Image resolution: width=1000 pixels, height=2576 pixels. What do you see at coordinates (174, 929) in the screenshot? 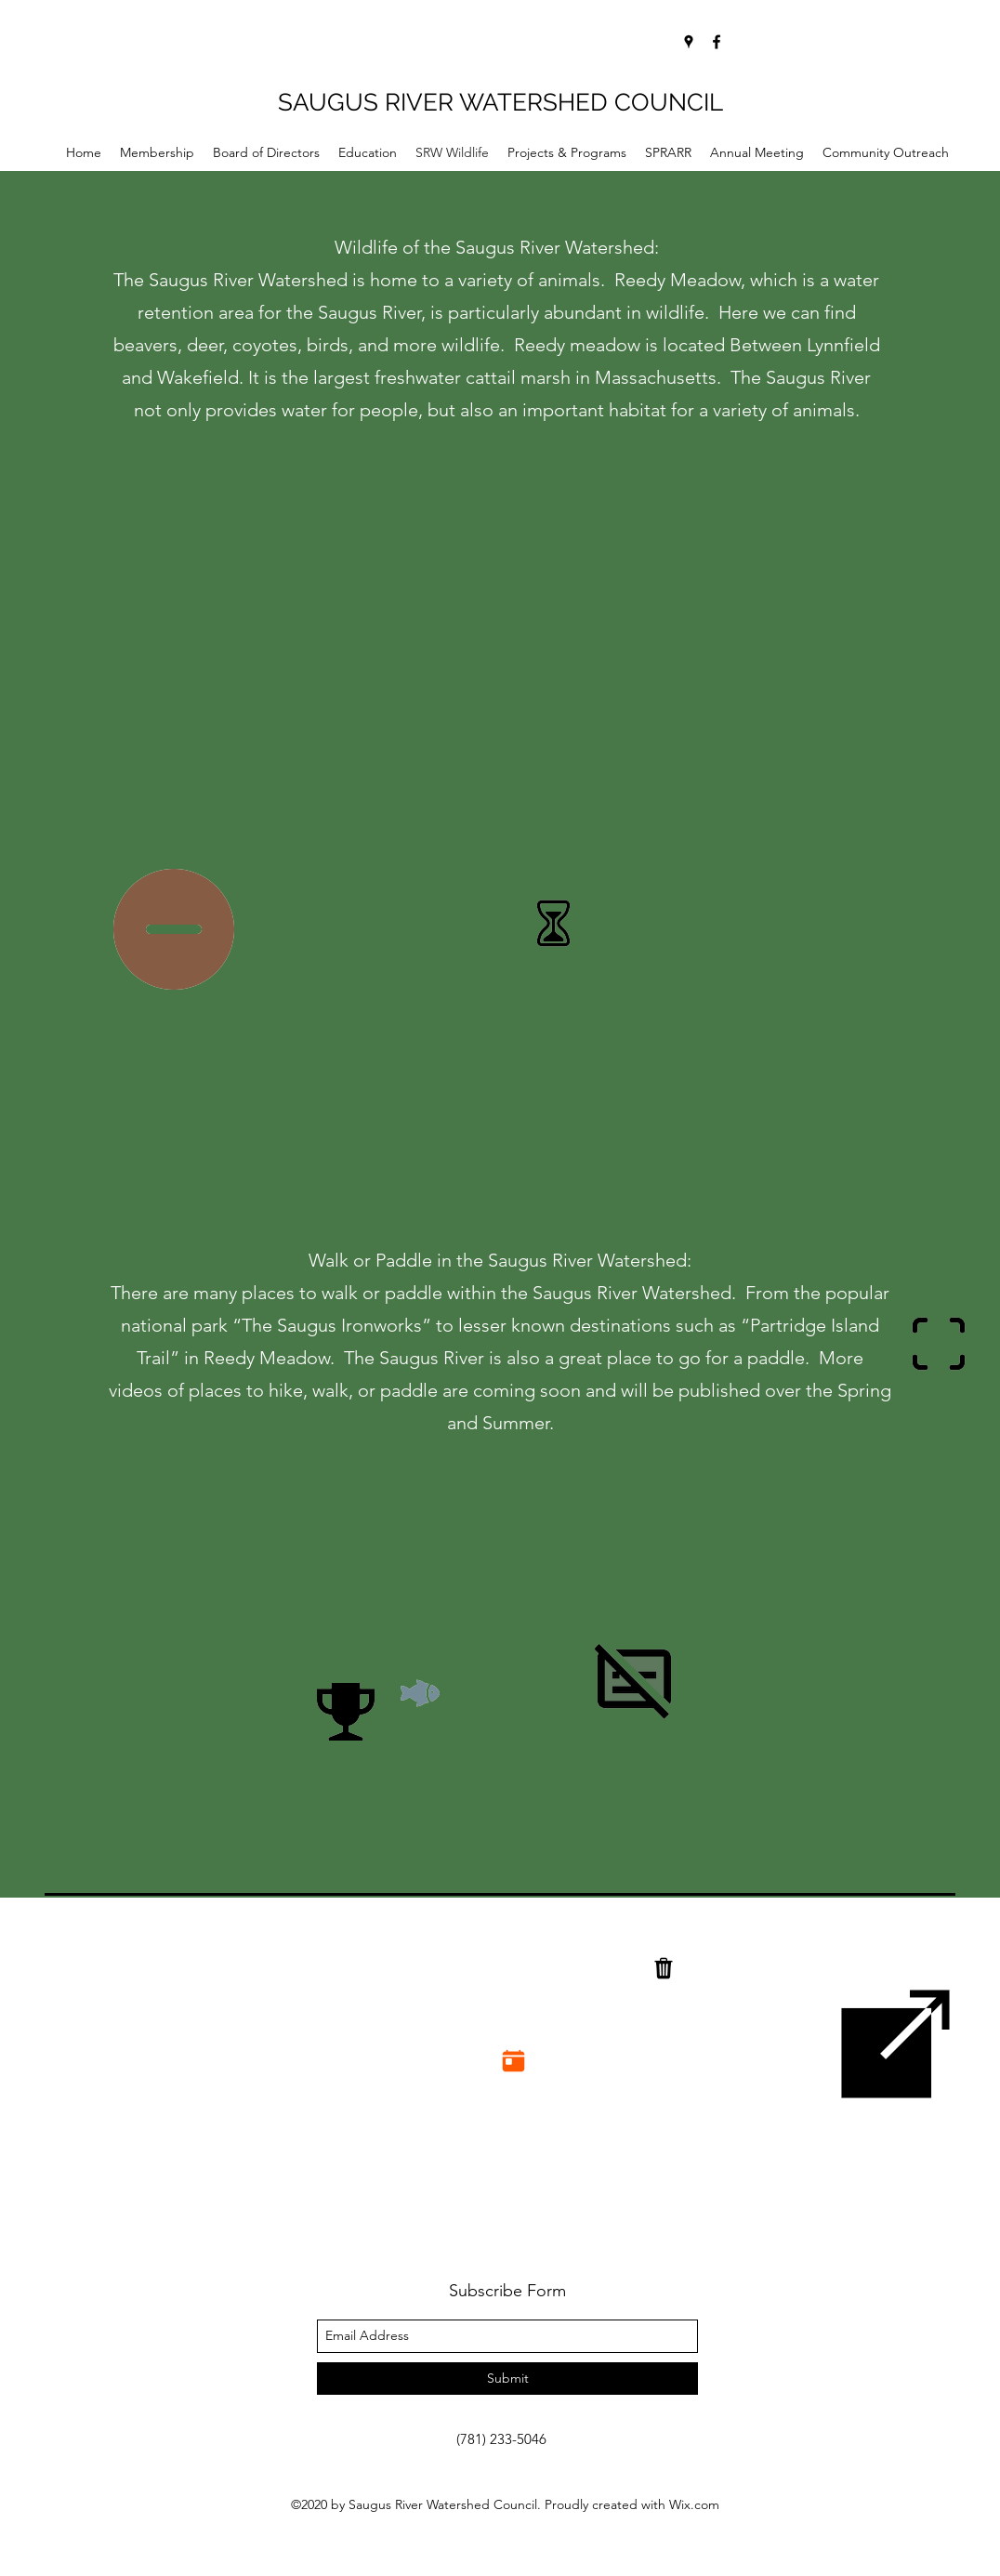
I see `remove an item from a list` at bounding box center [174, 929].